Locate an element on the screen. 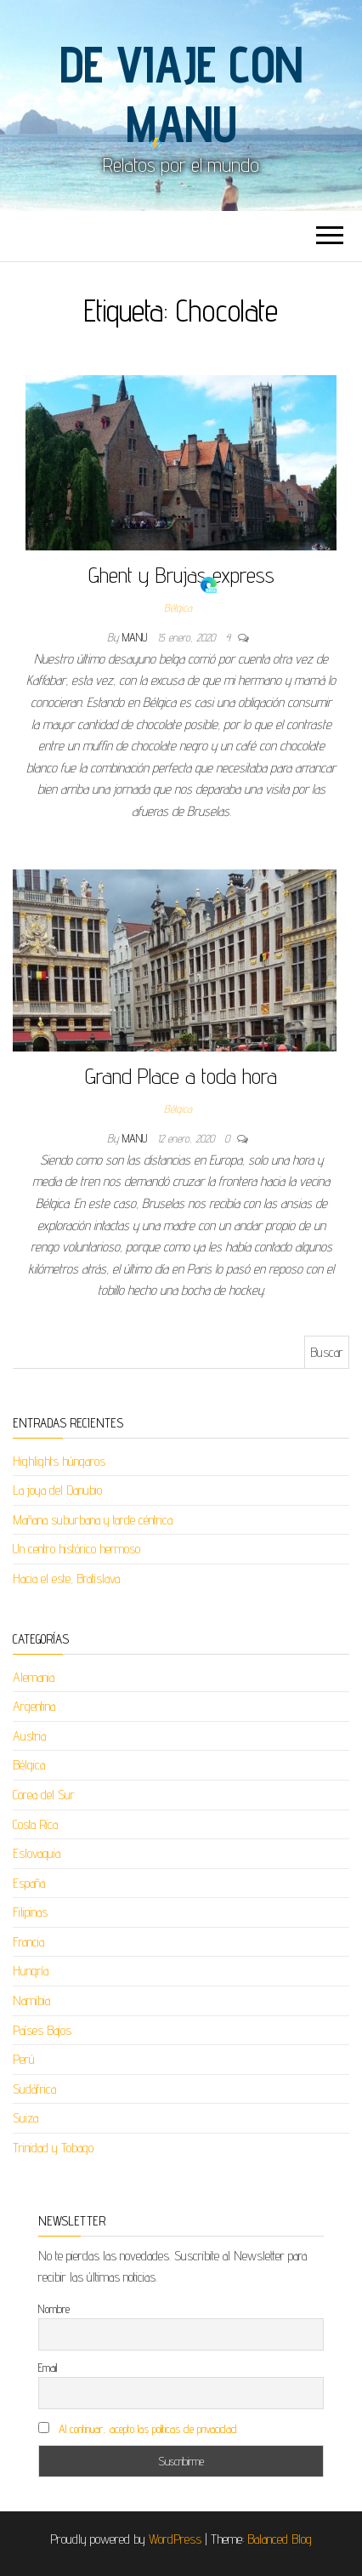 The height and width of the screenshot is (2576, 362). open azure functions app is located at coordinates (156, 144).